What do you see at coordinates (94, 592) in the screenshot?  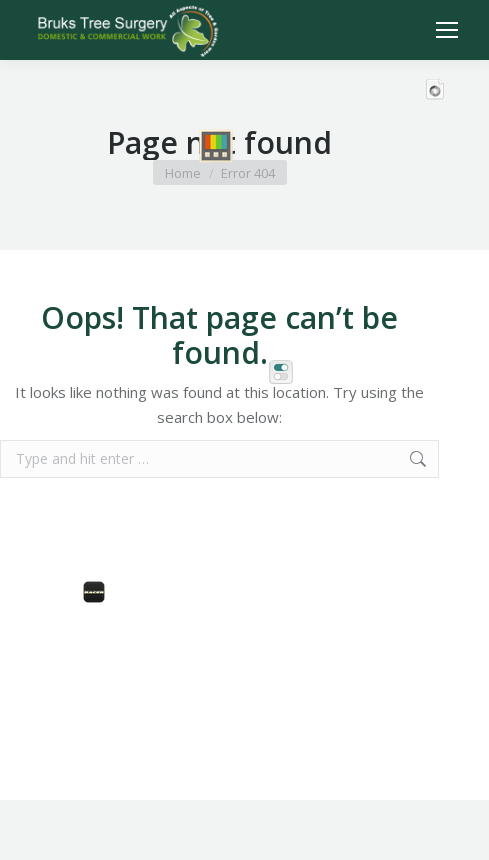 I see `launch star wars: episode i racer game` at bounding box center [94, 592].